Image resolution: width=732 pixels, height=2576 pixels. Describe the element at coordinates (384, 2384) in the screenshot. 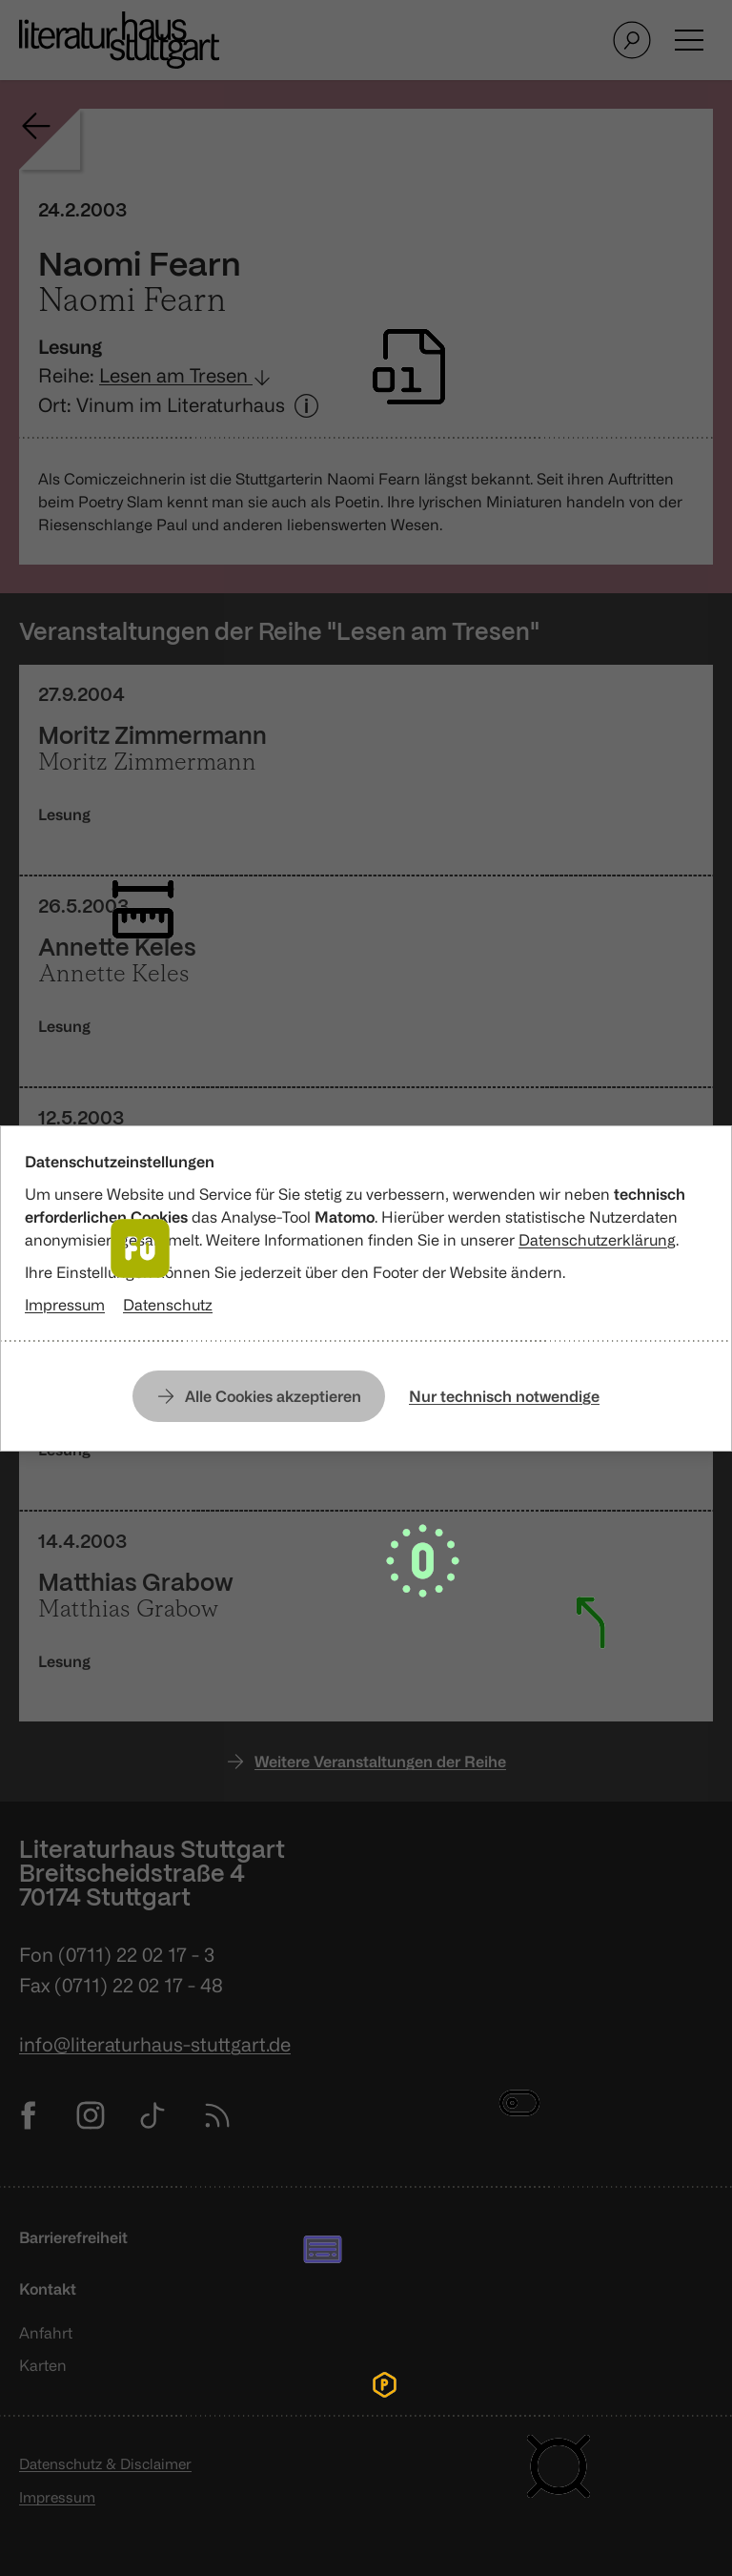

I see `indicates parking available or parking location` at that location.